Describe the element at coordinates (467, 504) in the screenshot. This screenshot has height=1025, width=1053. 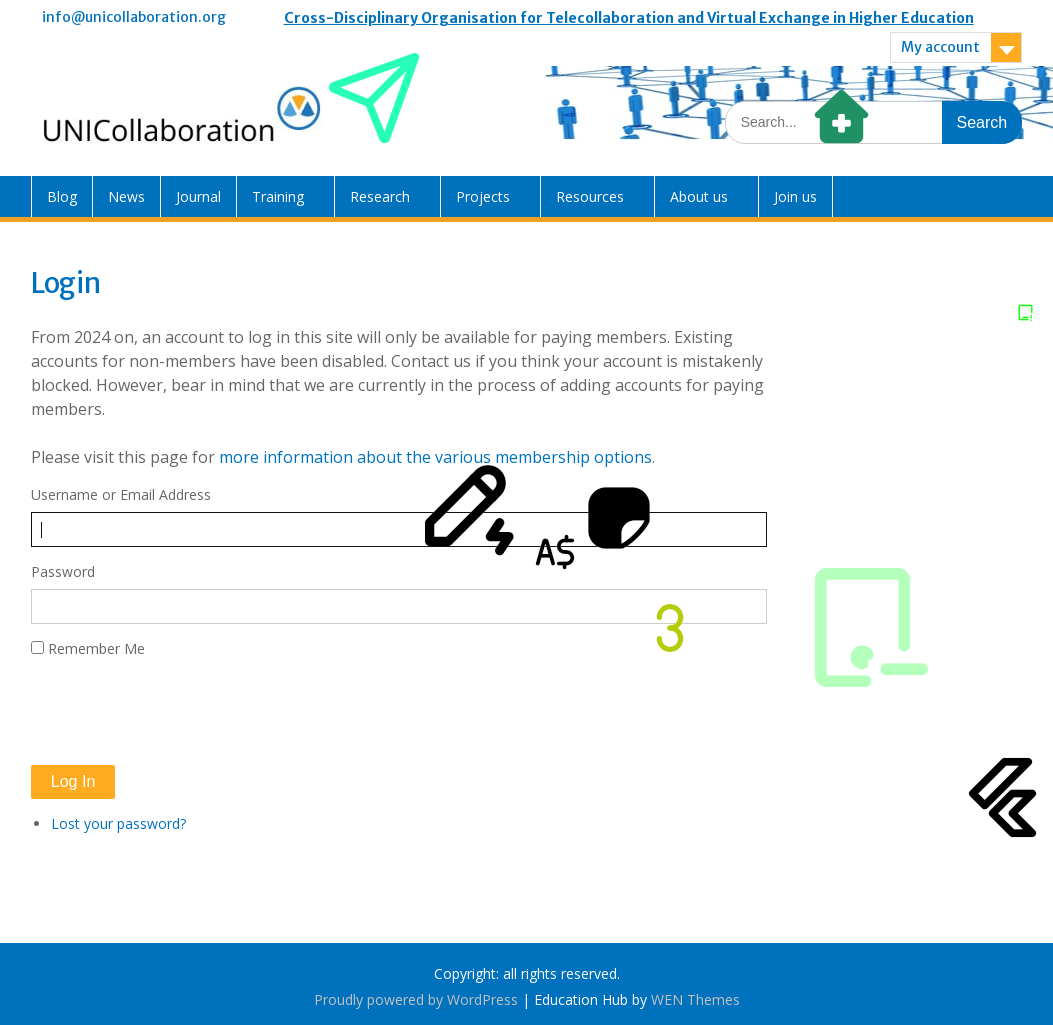
I see `quick edit or instant editing mode` at that location.